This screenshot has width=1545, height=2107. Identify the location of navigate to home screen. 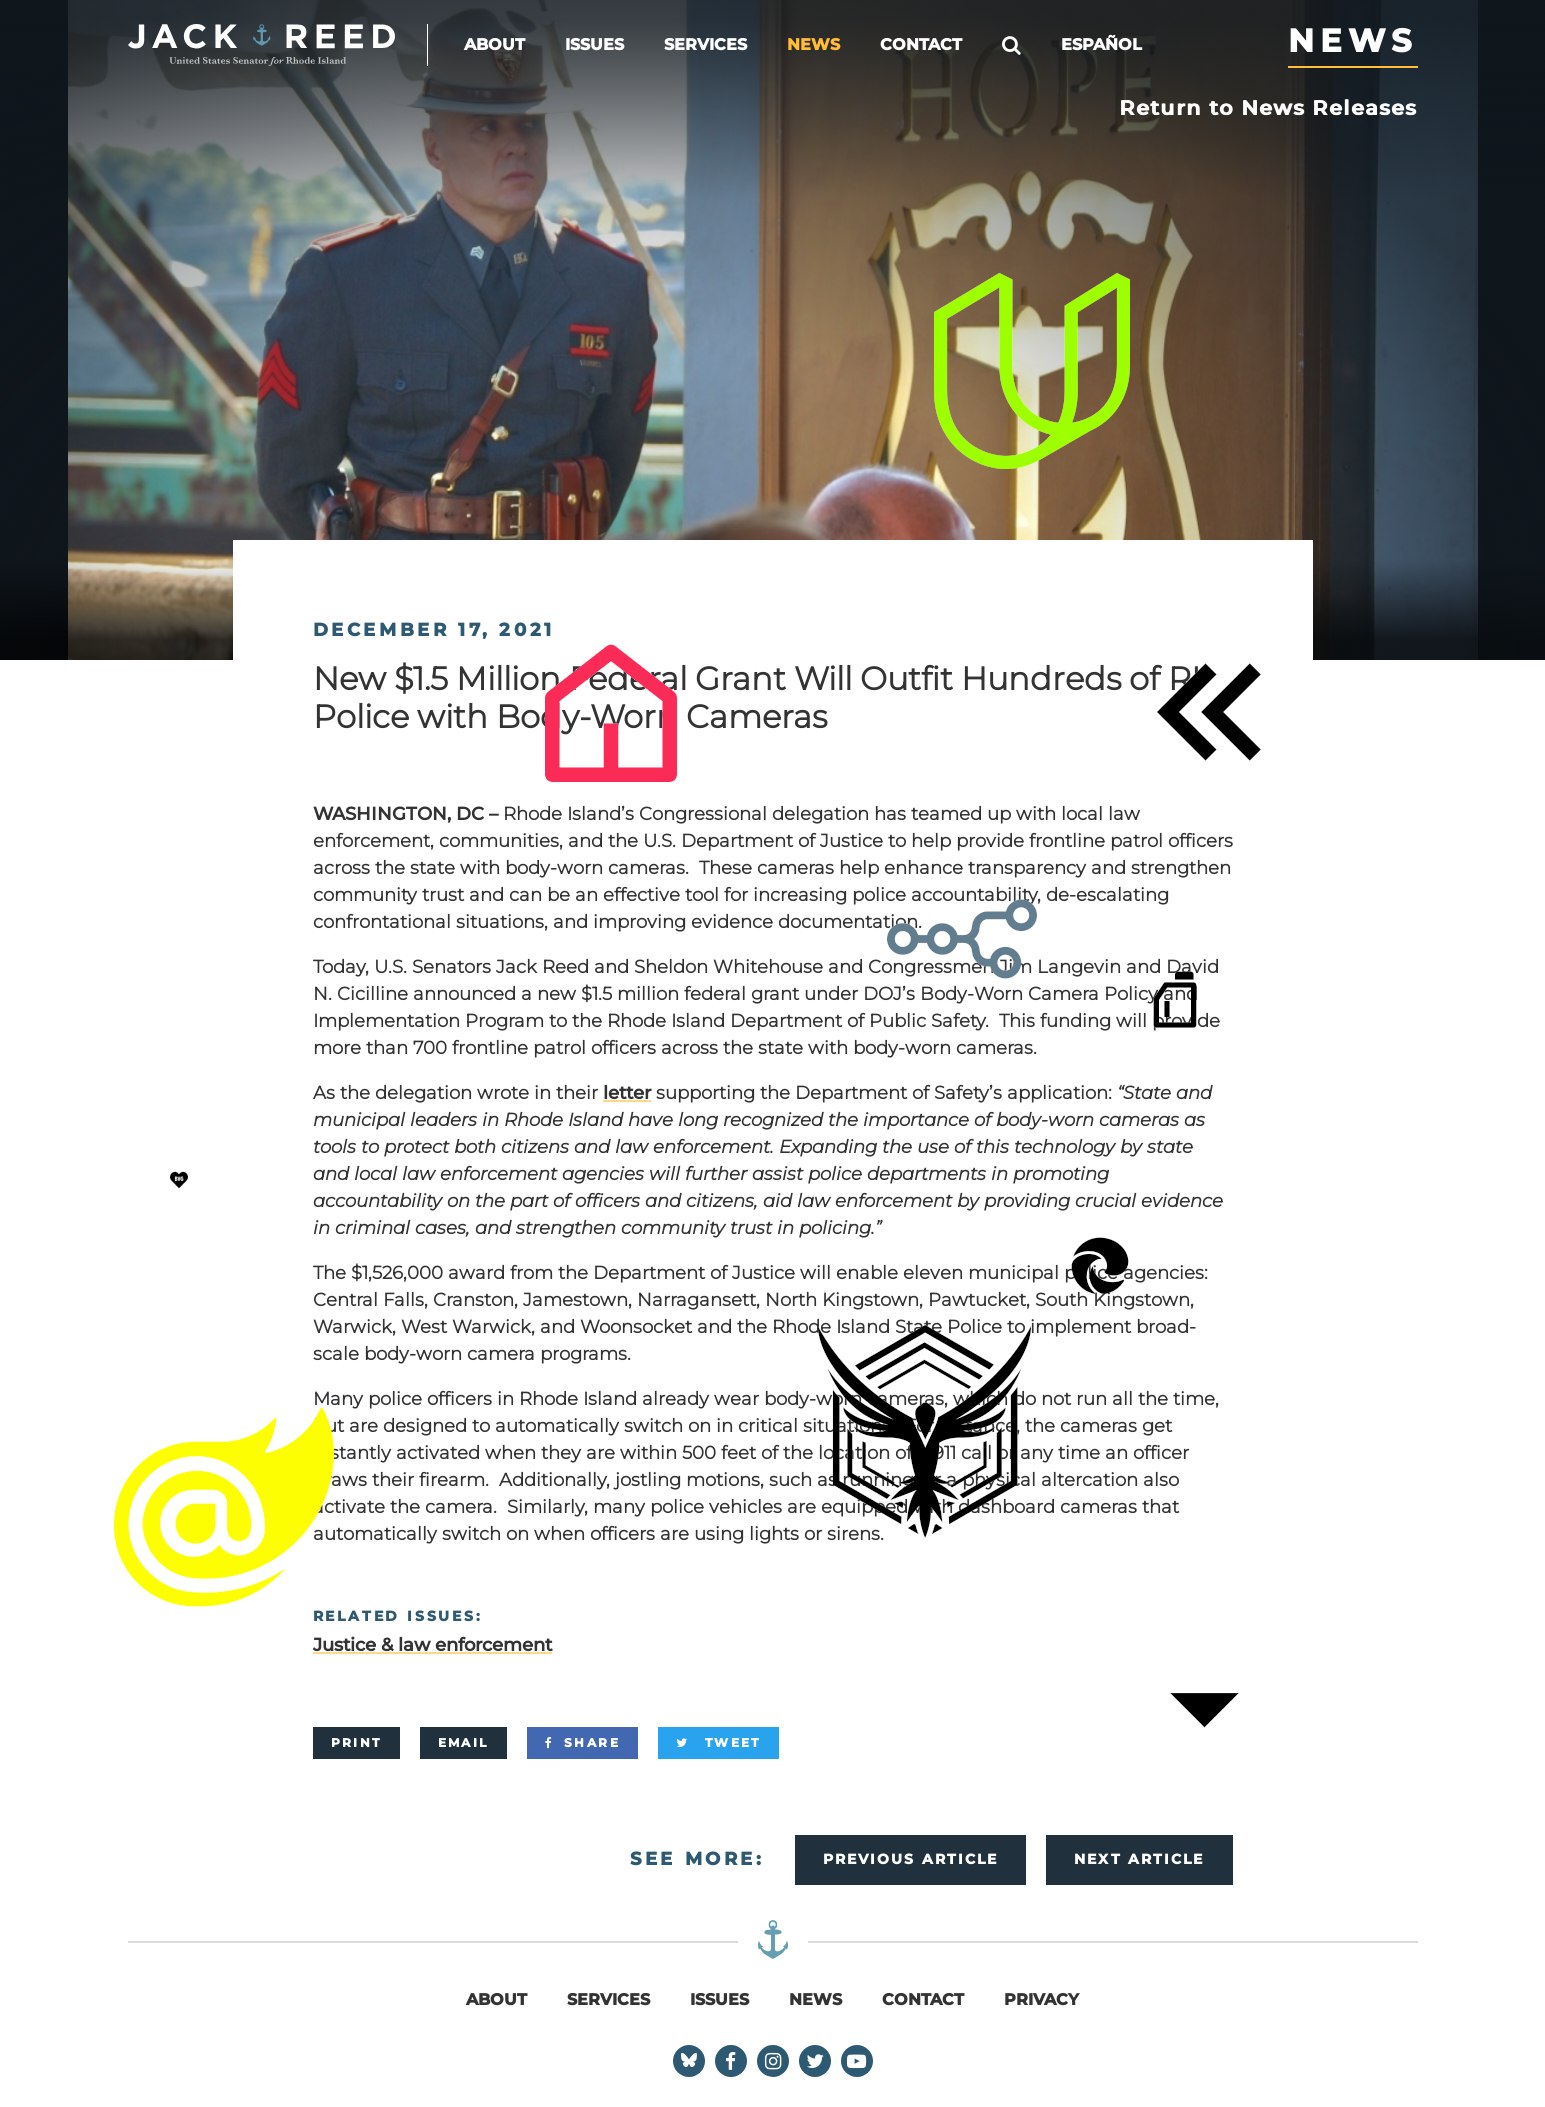
(611, 716).